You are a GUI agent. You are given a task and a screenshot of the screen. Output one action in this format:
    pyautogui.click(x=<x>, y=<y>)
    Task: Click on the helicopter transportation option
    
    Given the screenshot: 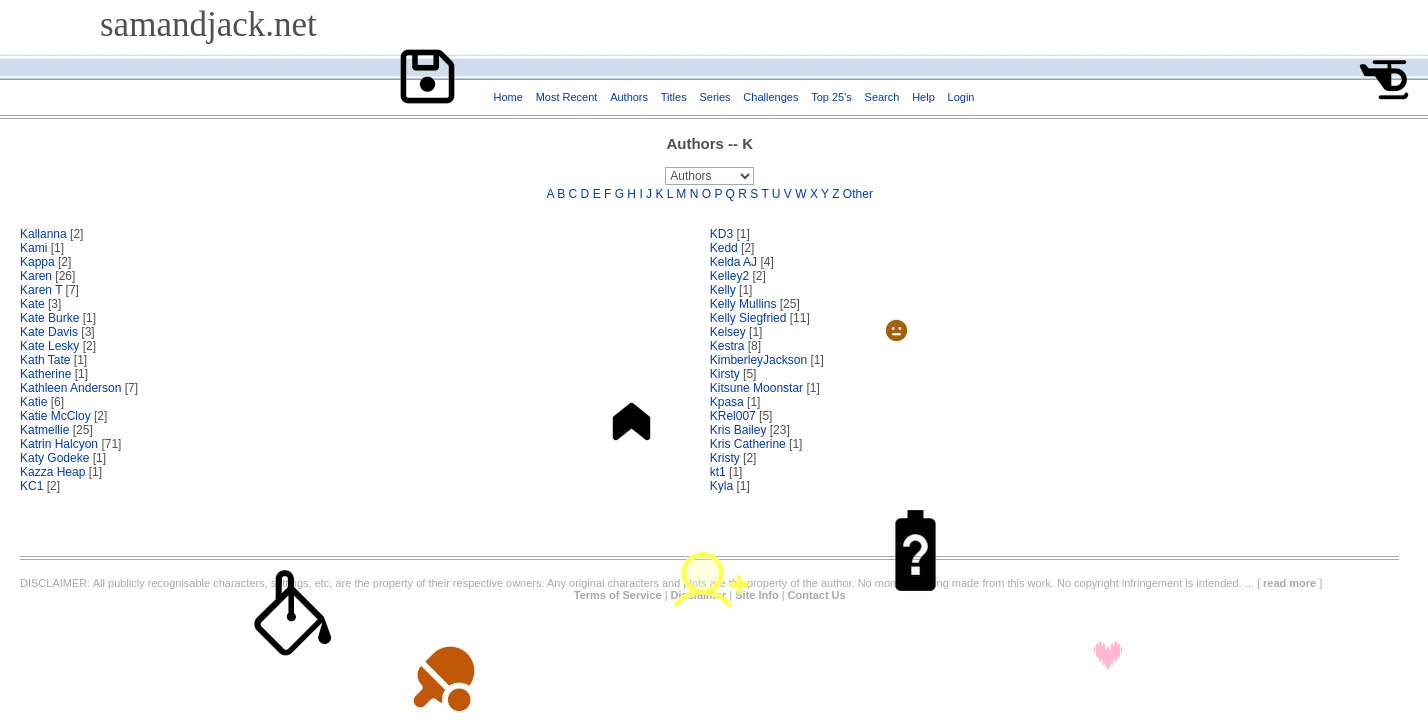 What is the action you would take?
    pyautogui.click(x=1384, y=79)
    